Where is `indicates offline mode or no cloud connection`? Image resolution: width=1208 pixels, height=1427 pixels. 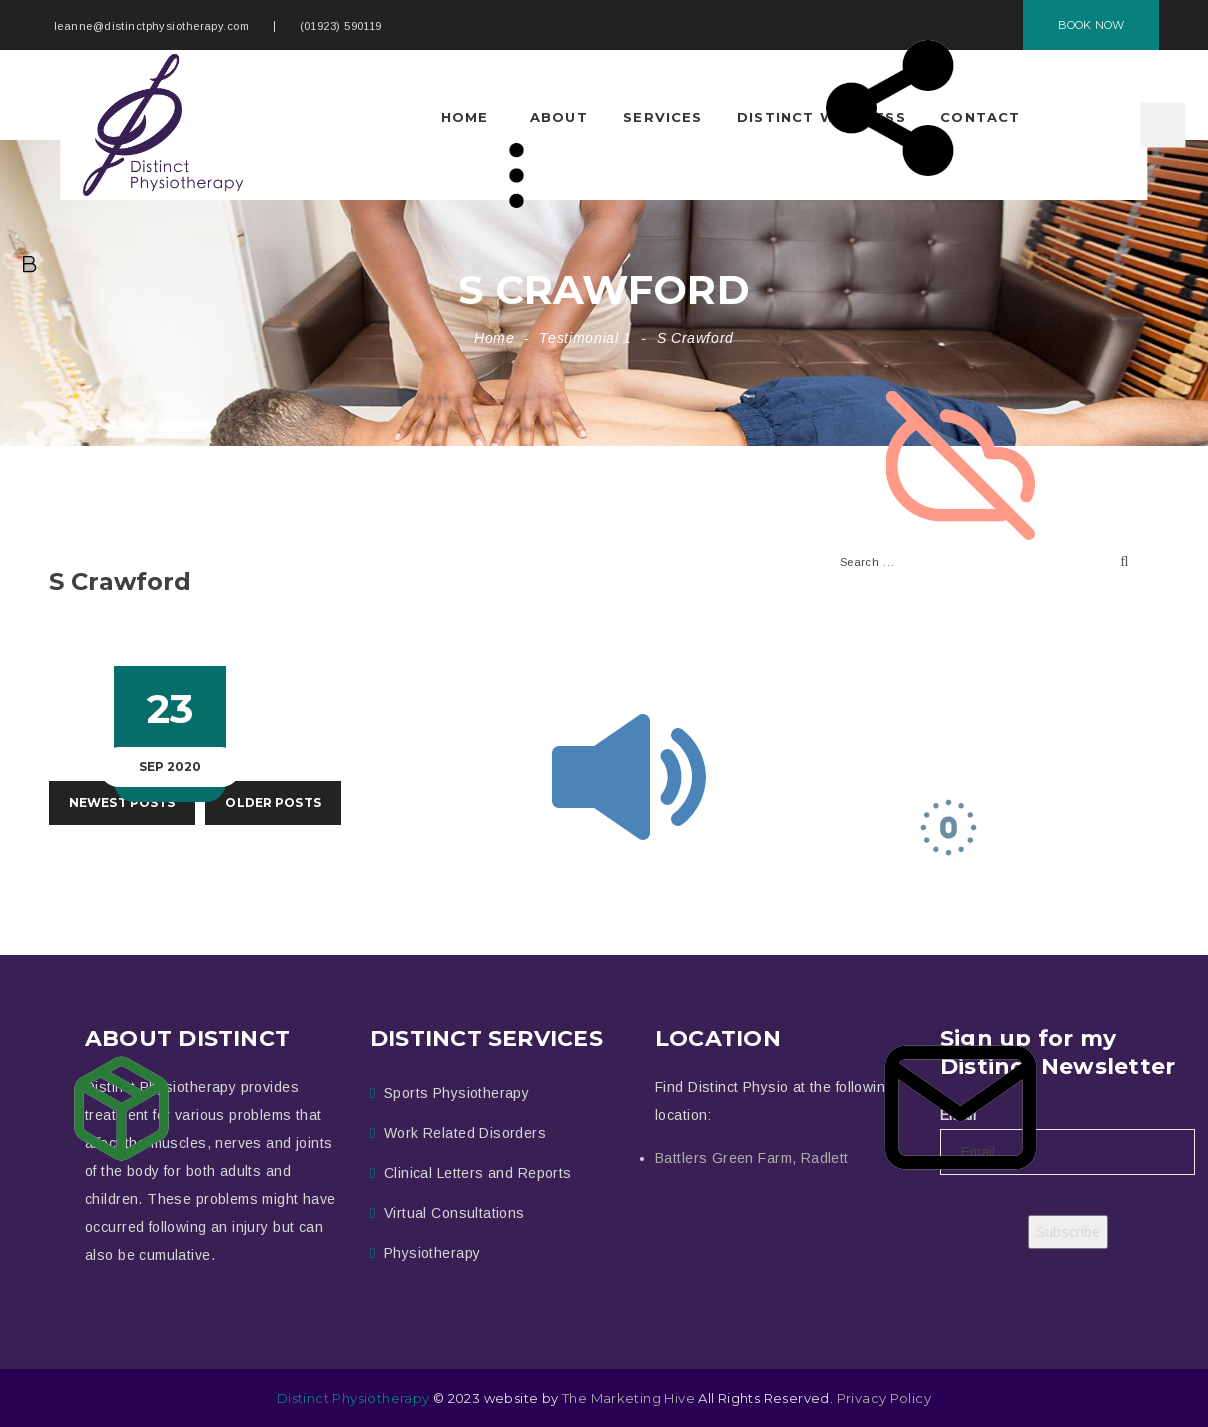 indicates offline mode or no cloud connection is located at coordinates (960, 465).